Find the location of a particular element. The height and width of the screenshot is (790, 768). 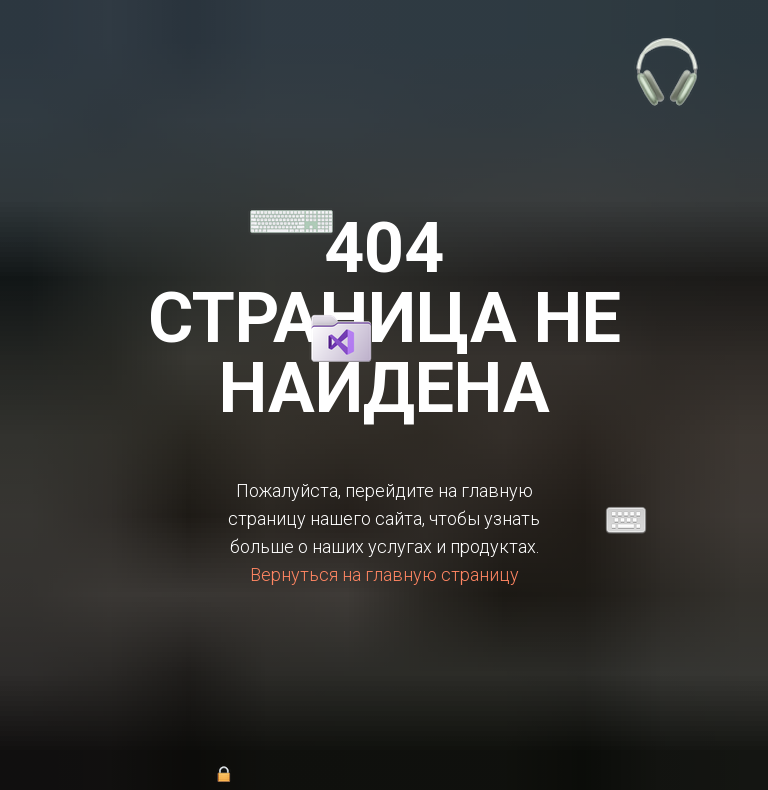

bluetooth headphones connected successfully is located at coordinates (667, 72).